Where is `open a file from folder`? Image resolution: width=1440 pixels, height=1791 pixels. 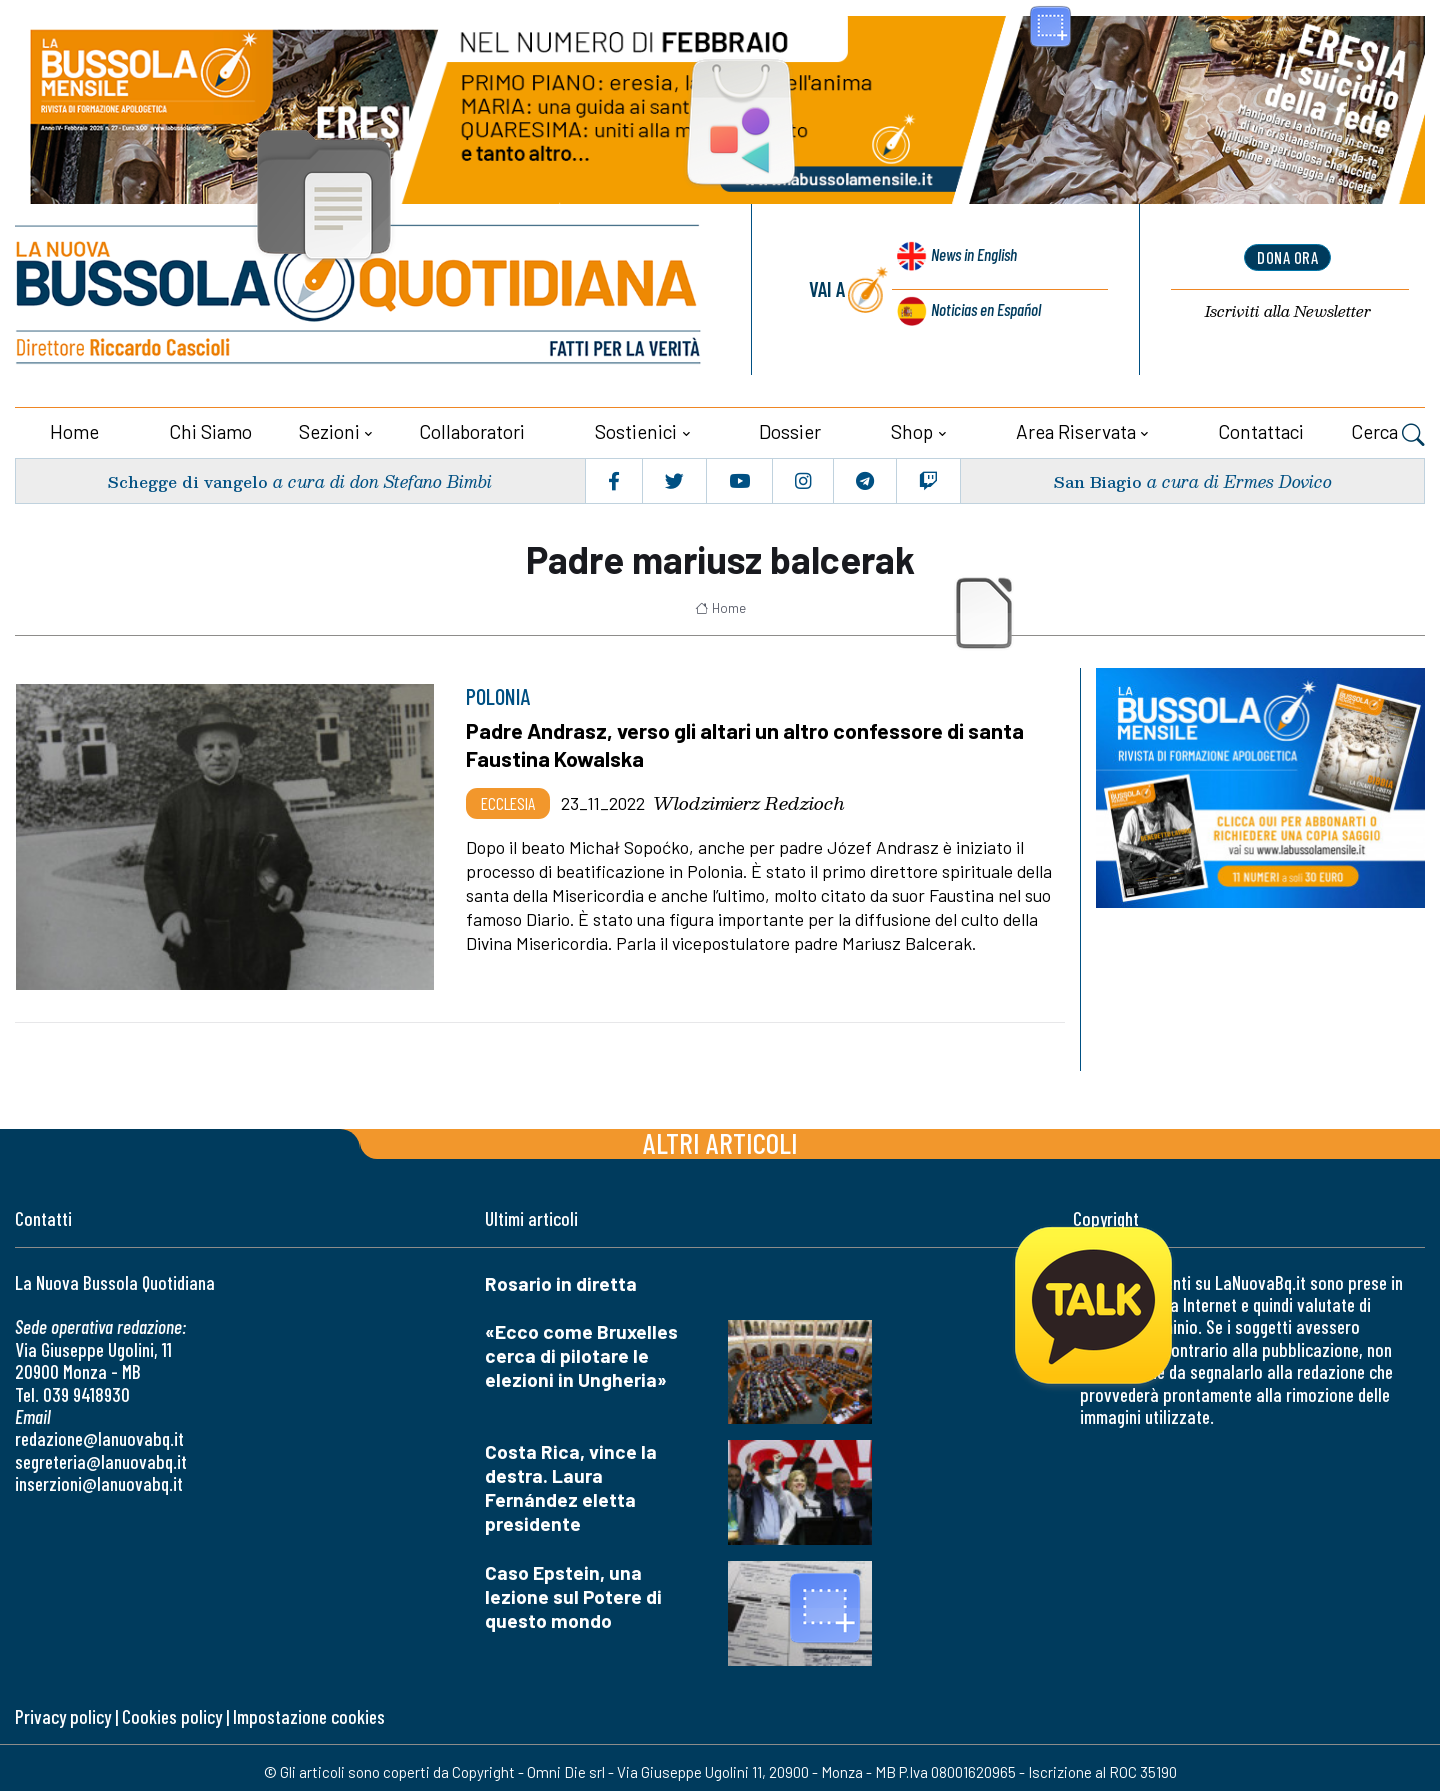
open a file from folder is located at coordinates (324, 192).